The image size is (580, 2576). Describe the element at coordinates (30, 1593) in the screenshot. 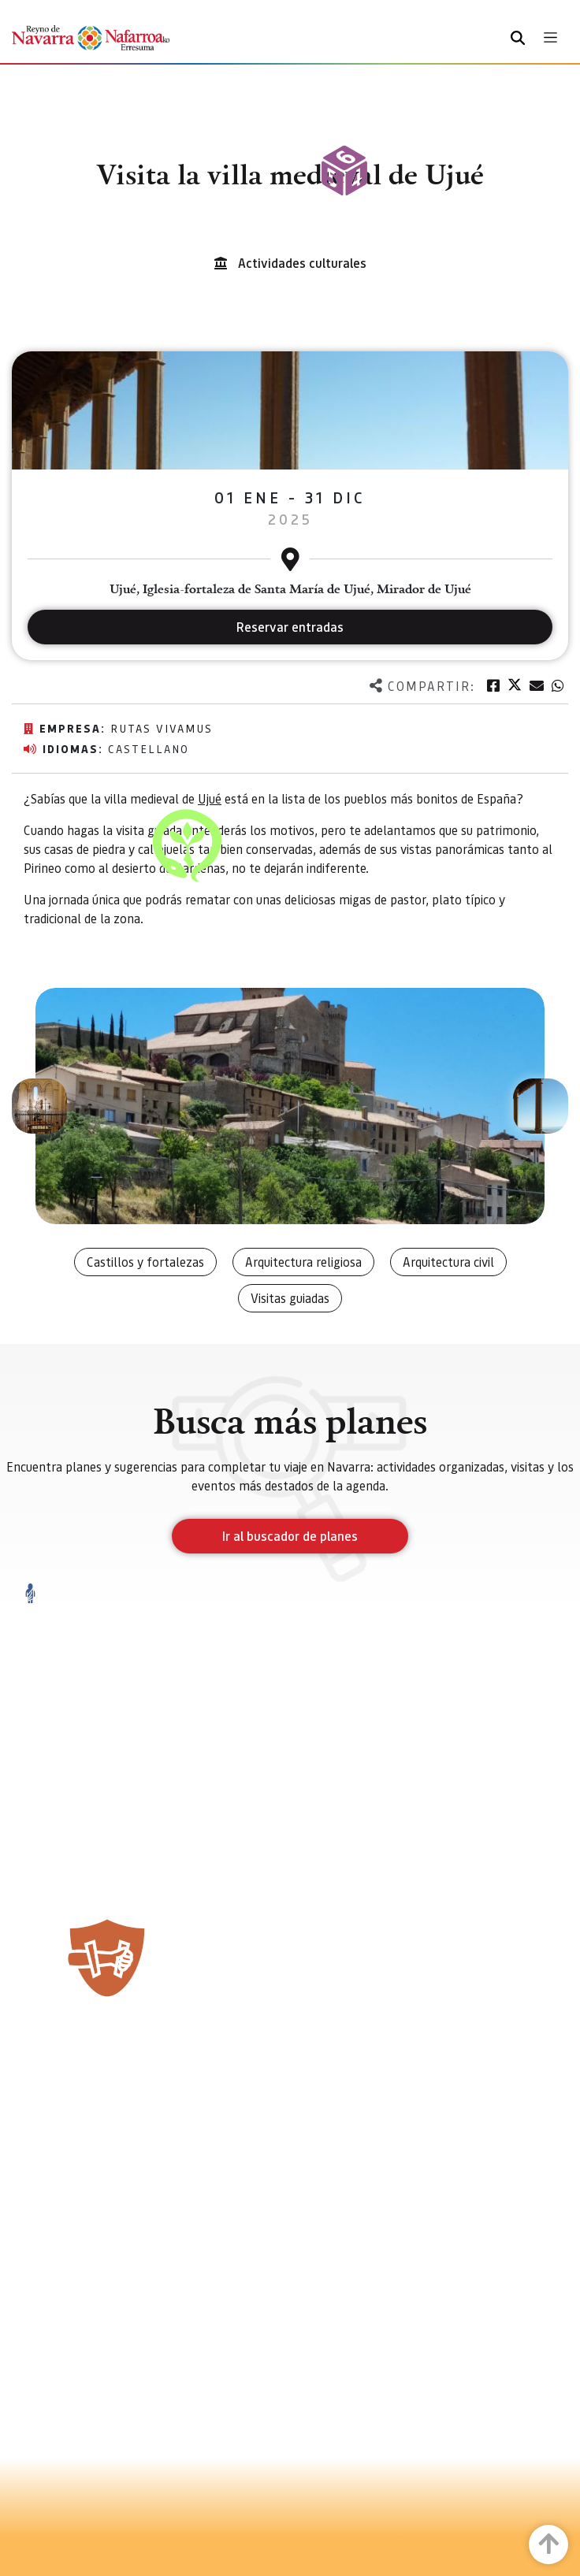

I see `select roman or ancient civilization theme` at that location.